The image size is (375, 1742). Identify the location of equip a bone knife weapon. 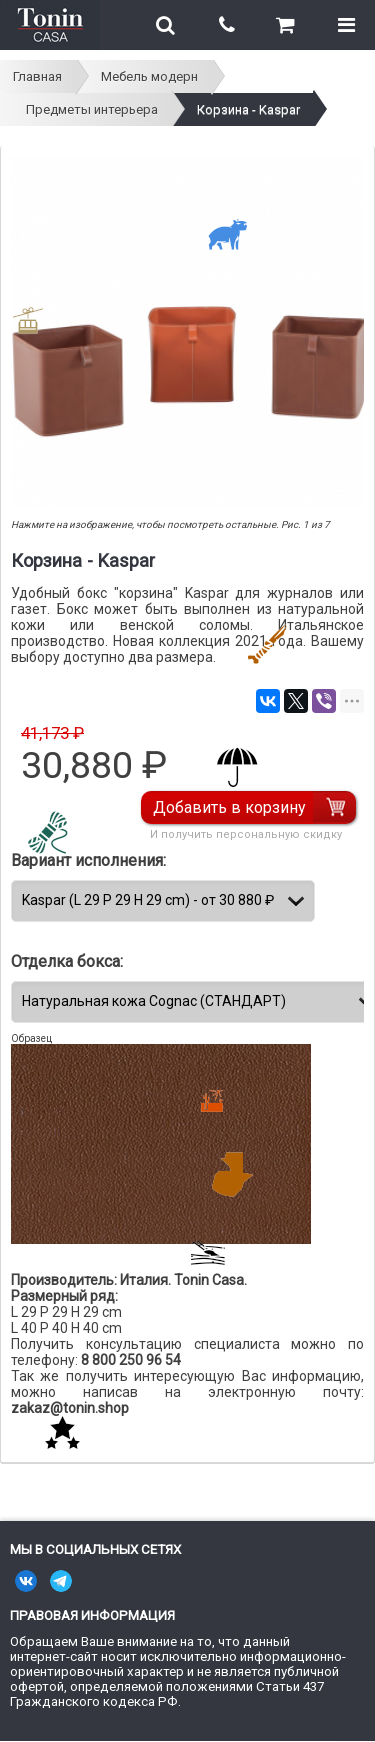
(267, 643).